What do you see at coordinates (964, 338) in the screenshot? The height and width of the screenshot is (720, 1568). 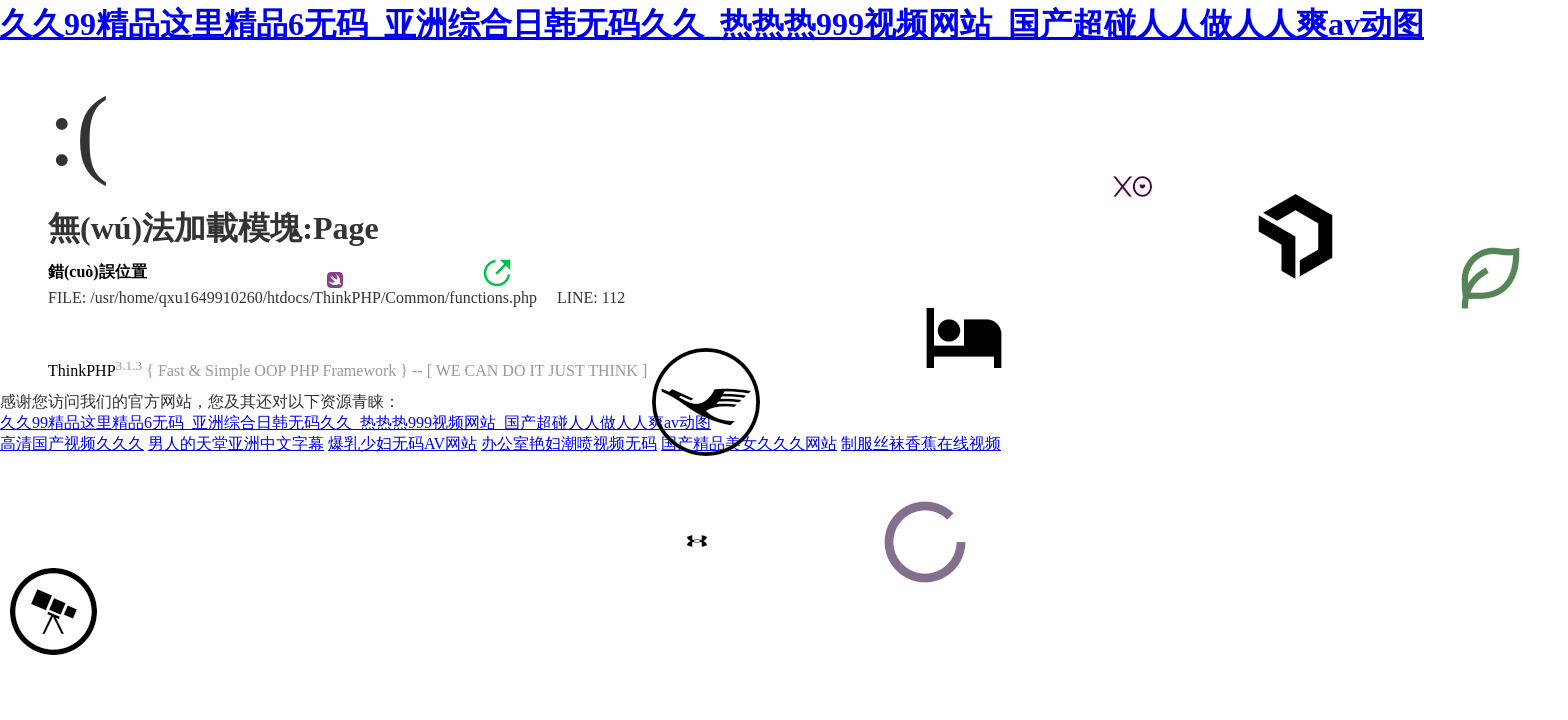 I see `find nearby hotels or accommodations` at bounding box center [964, 338].